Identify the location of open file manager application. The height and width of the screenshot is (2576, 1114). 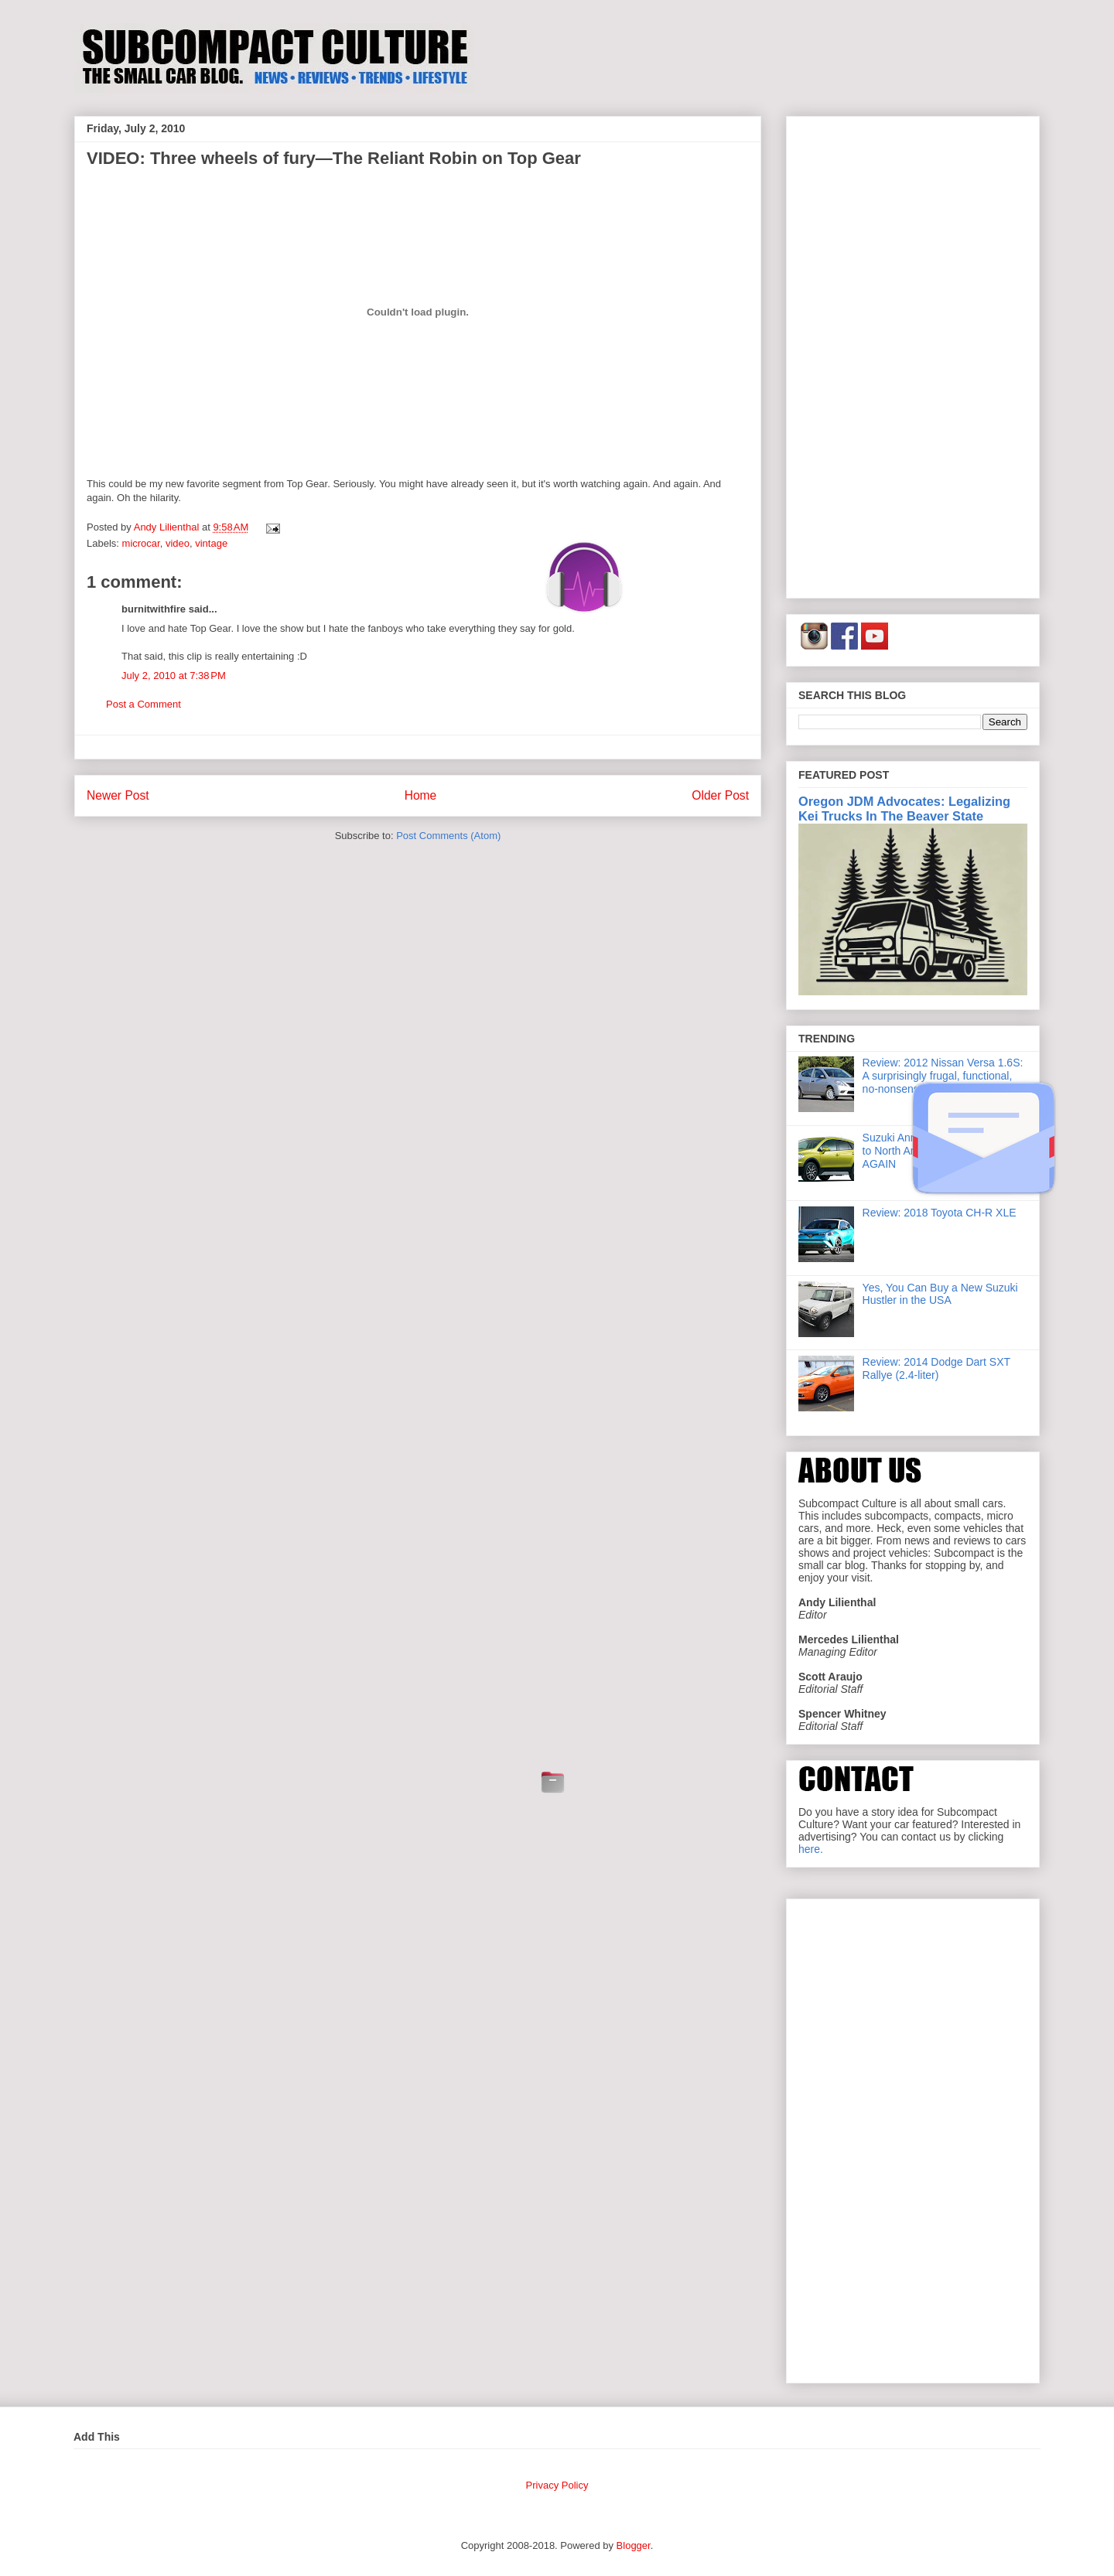
(552, 1782).